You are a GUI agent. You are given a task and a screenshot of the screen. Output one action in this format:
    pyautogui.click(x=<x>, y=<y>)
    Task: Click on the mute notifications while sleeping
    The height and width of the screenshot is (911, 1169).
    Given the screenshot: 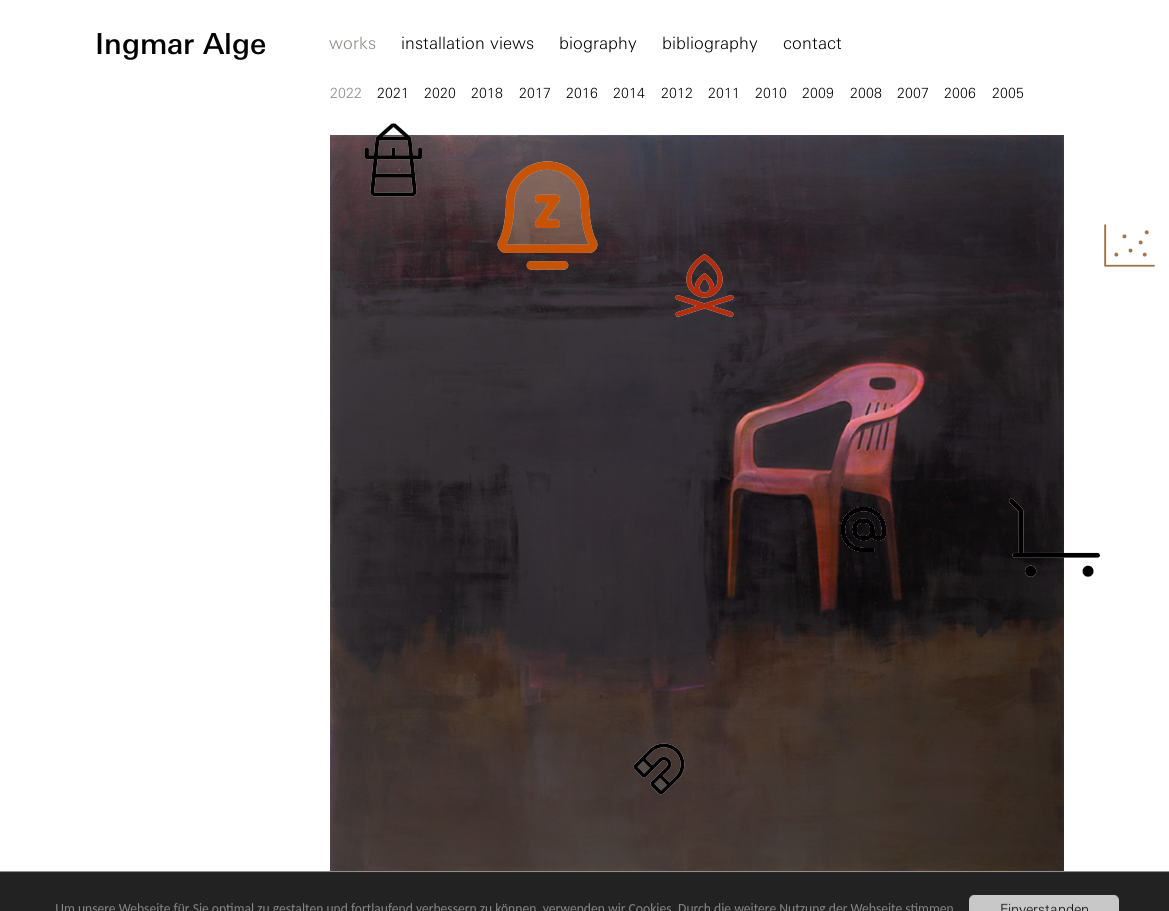 What is the action you would take?
    pyautogui.click(x=547, y=215)
    